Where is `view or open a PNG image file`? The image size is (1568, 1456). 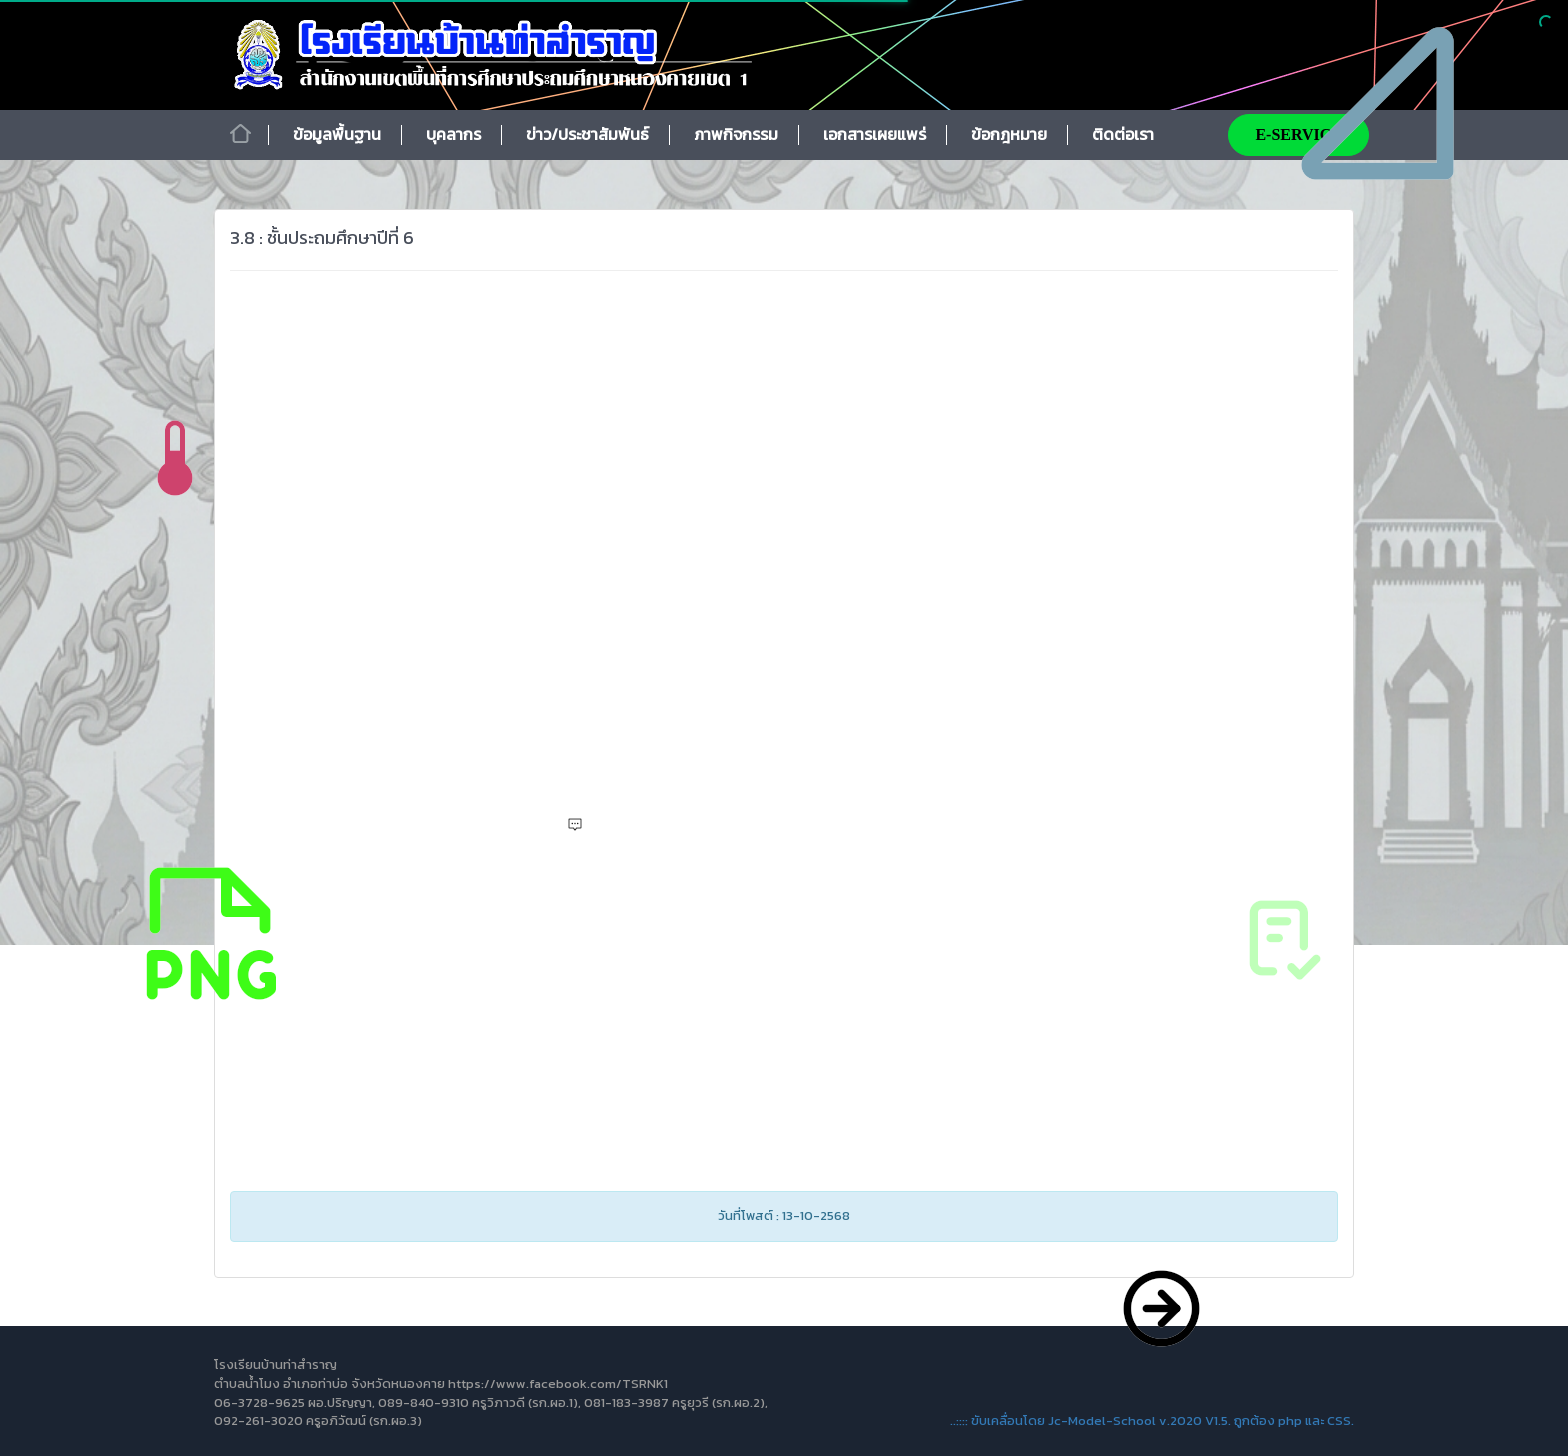
view or open a PNG image file is located at coordinates (210, 939).